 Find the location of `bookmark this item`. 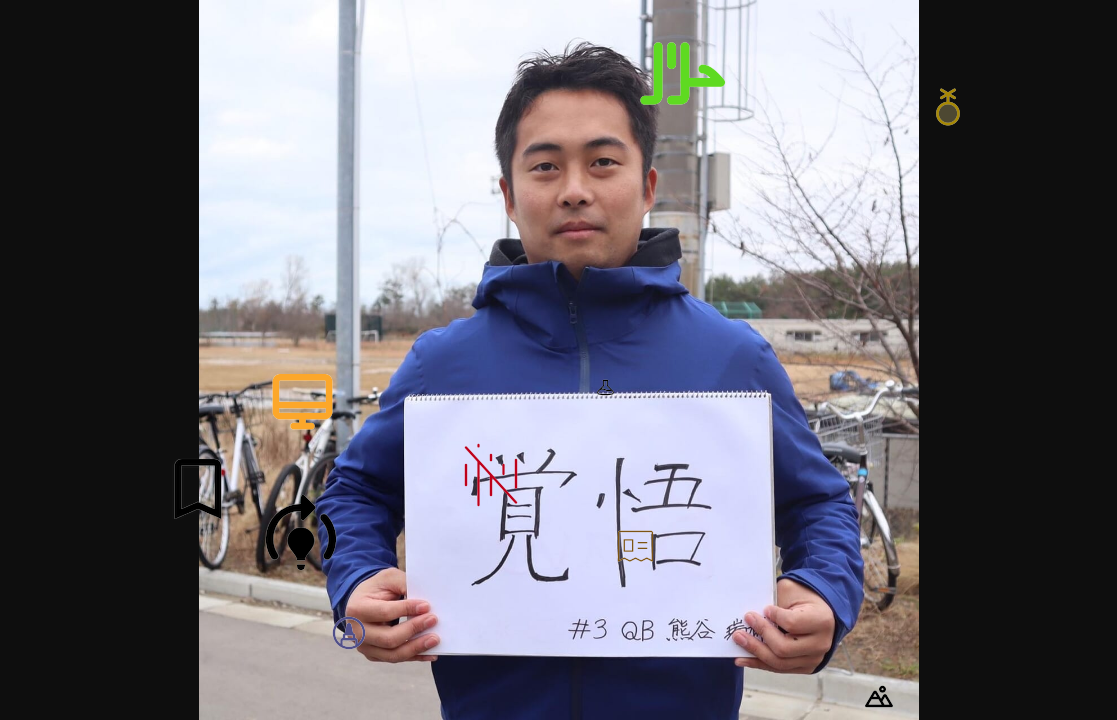

bookmark this item is located at coordinates (198, 489).